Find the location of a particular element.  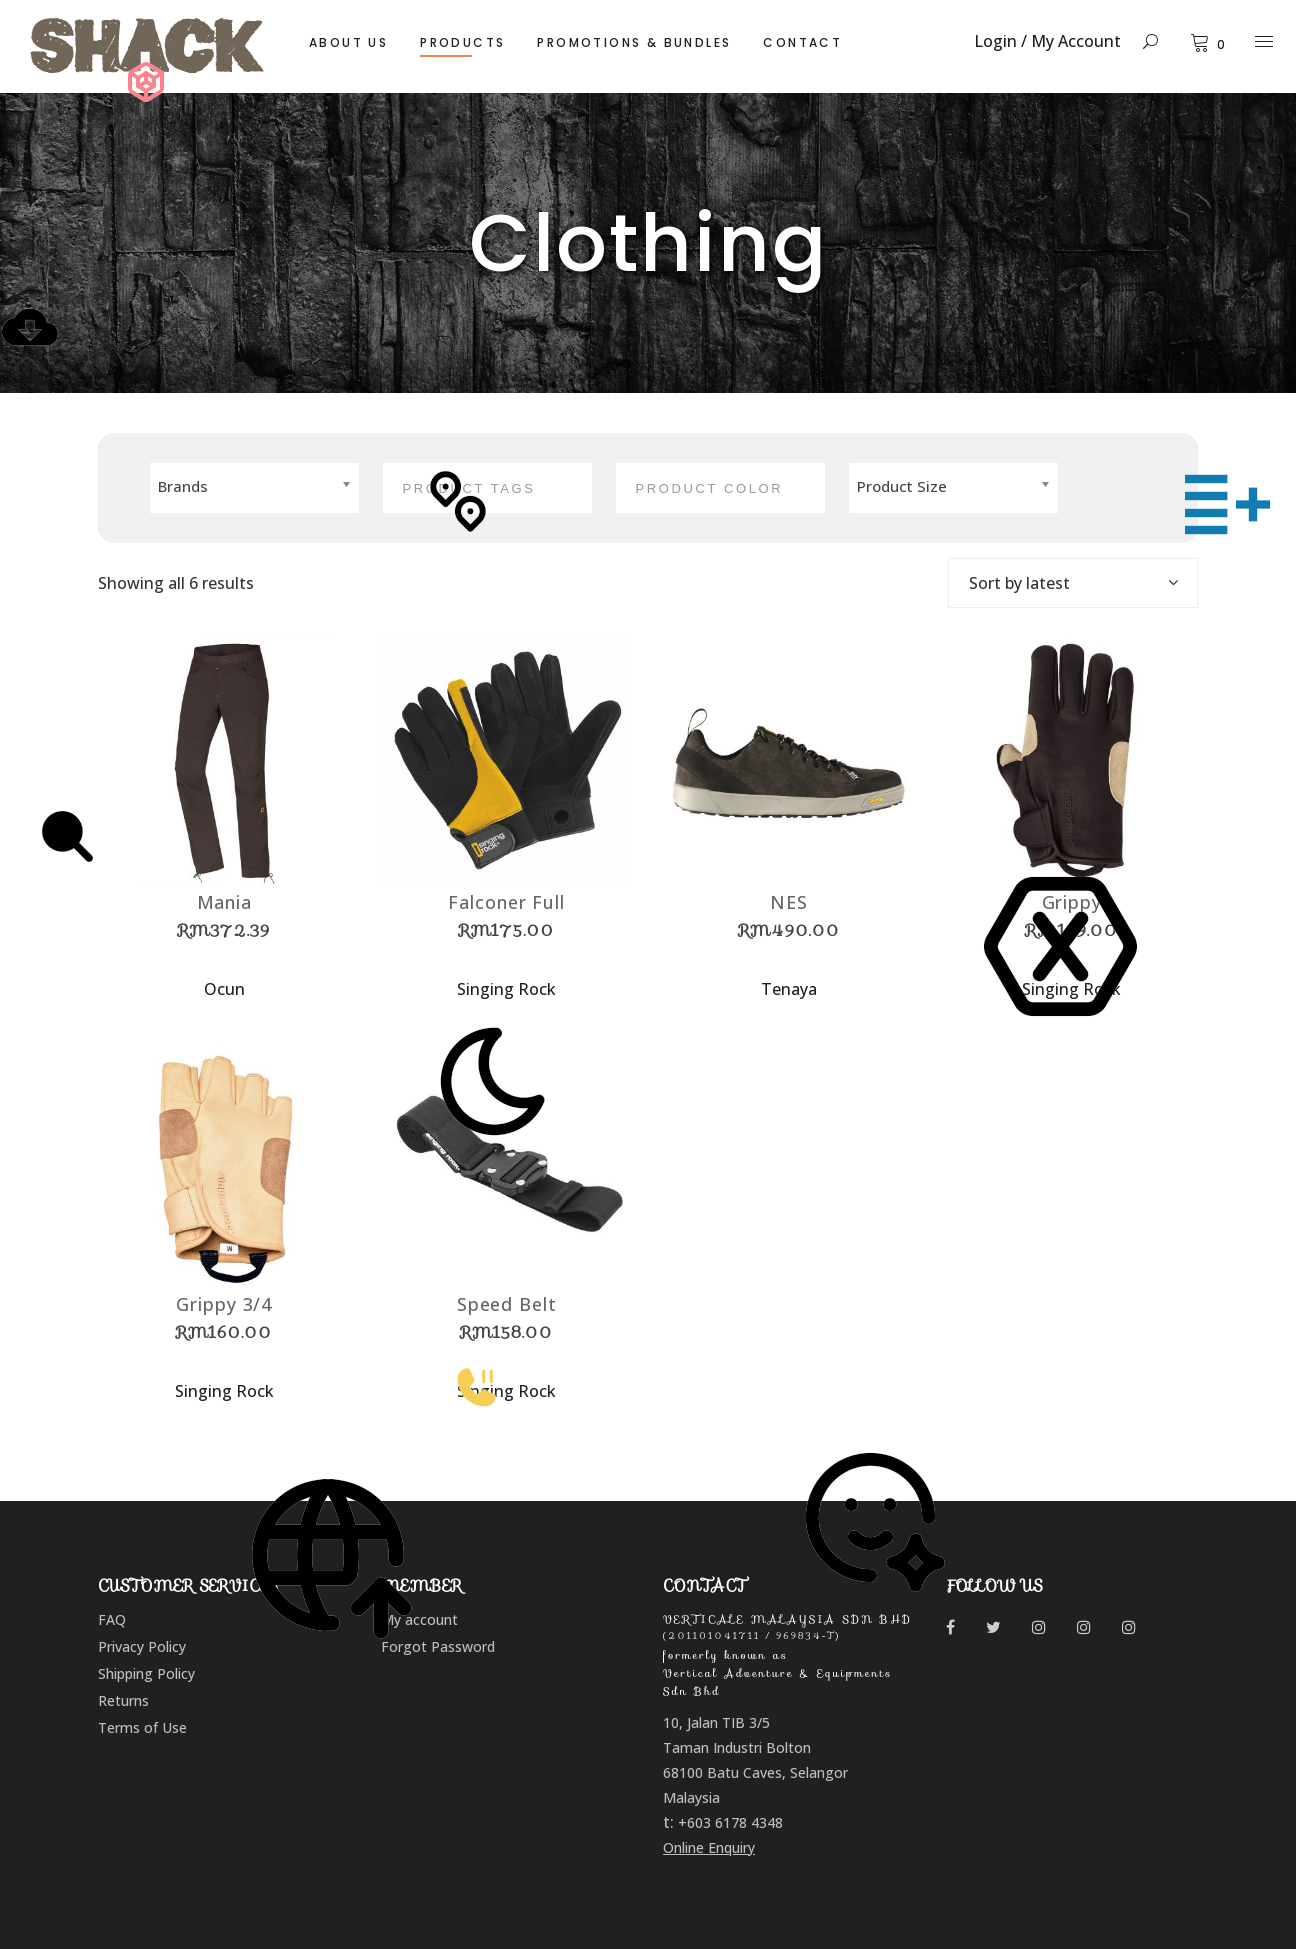

toggle dark mode is located at coordinates (494, 1081).